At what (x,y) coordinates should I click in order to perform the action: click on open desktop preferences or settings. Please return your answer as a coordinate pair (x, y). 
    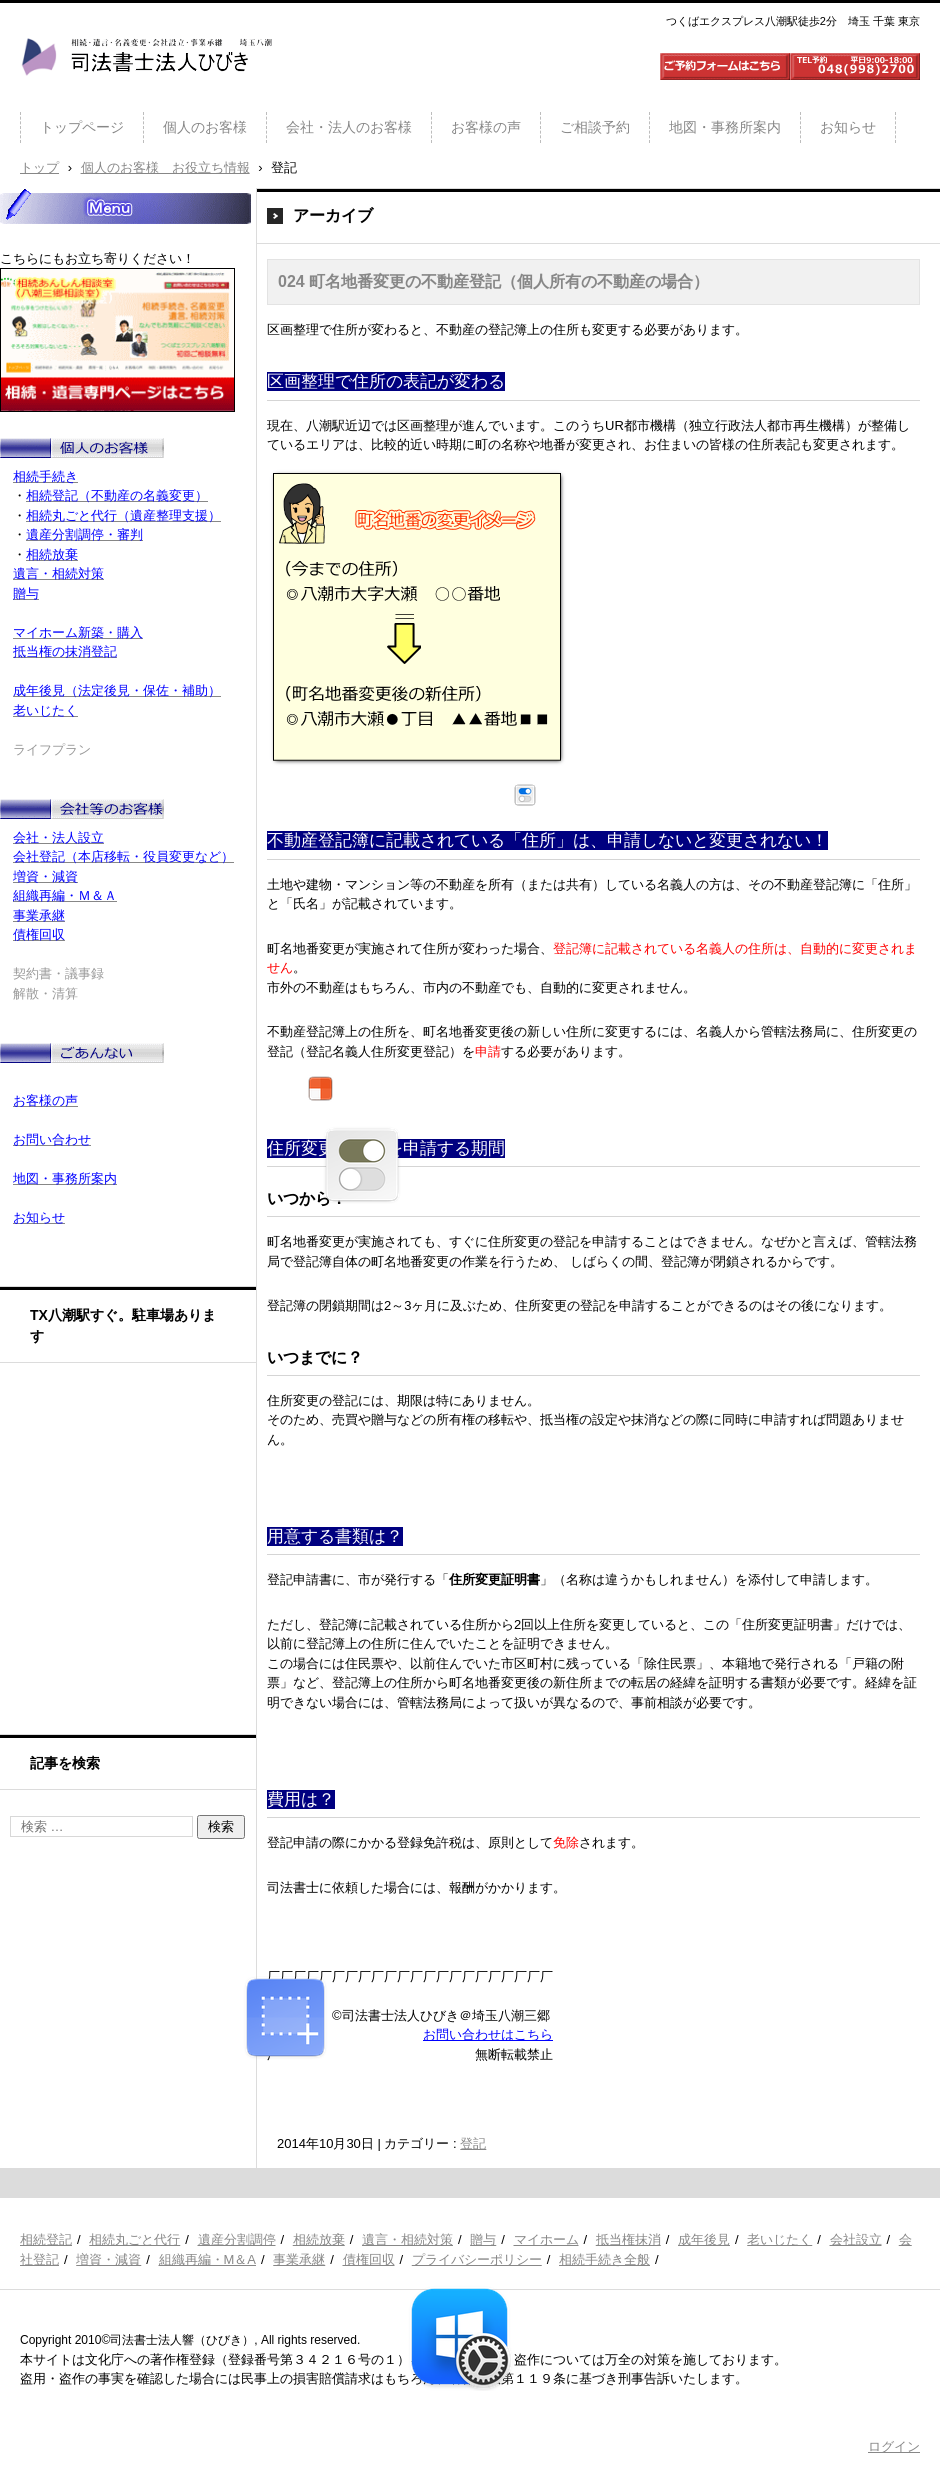
    Looking at the image, I should click on (362, 1165).